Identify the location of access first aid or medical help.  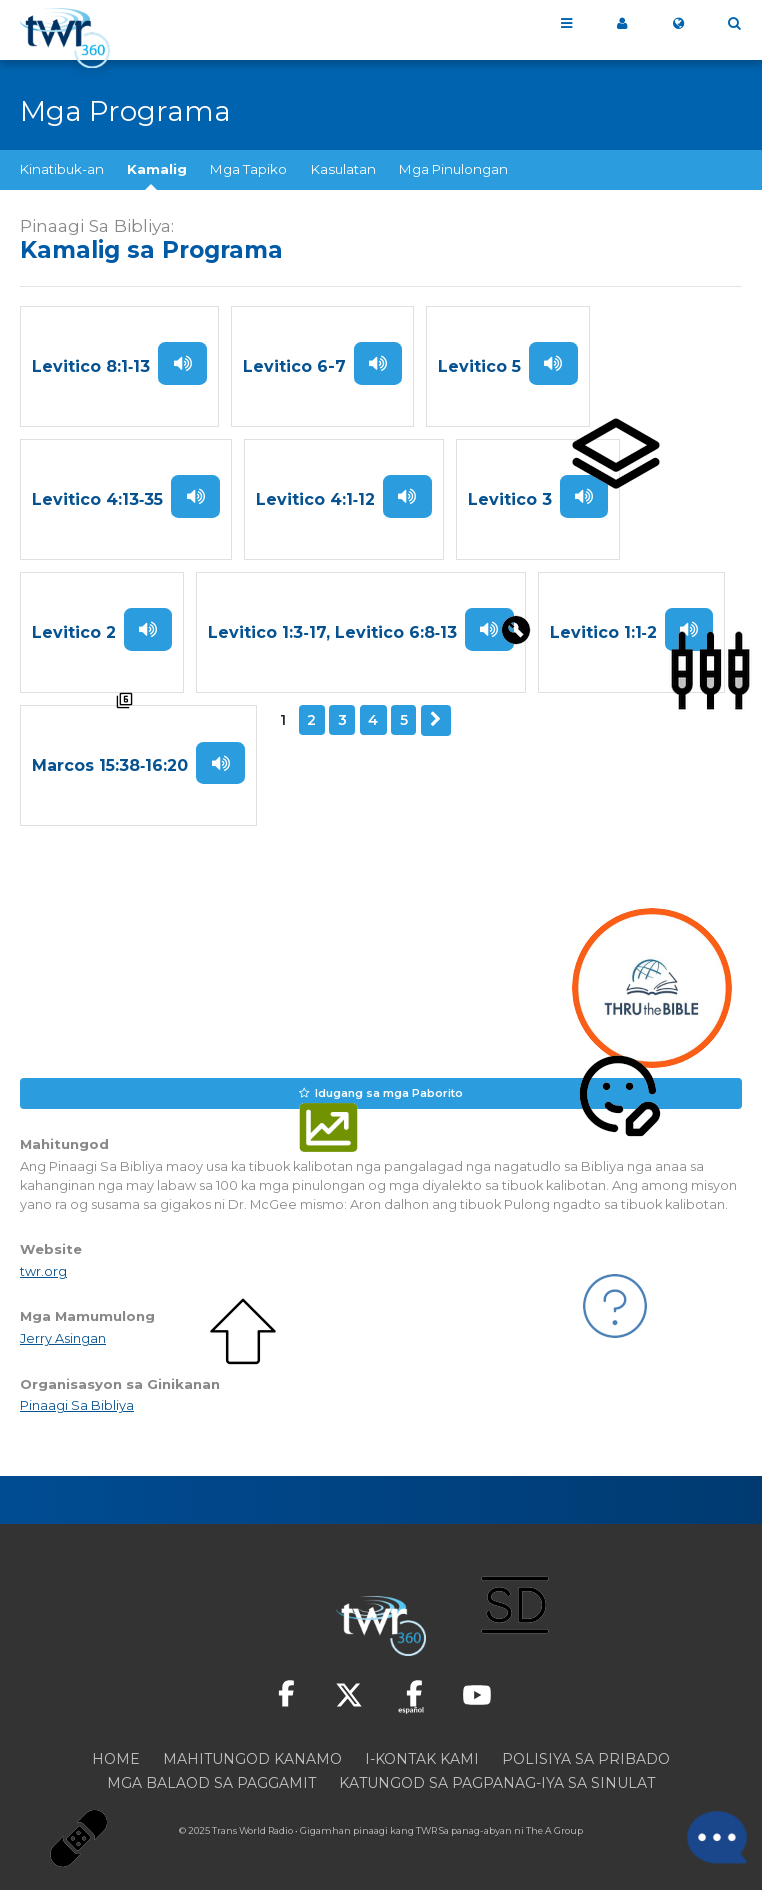
(78, 1838).